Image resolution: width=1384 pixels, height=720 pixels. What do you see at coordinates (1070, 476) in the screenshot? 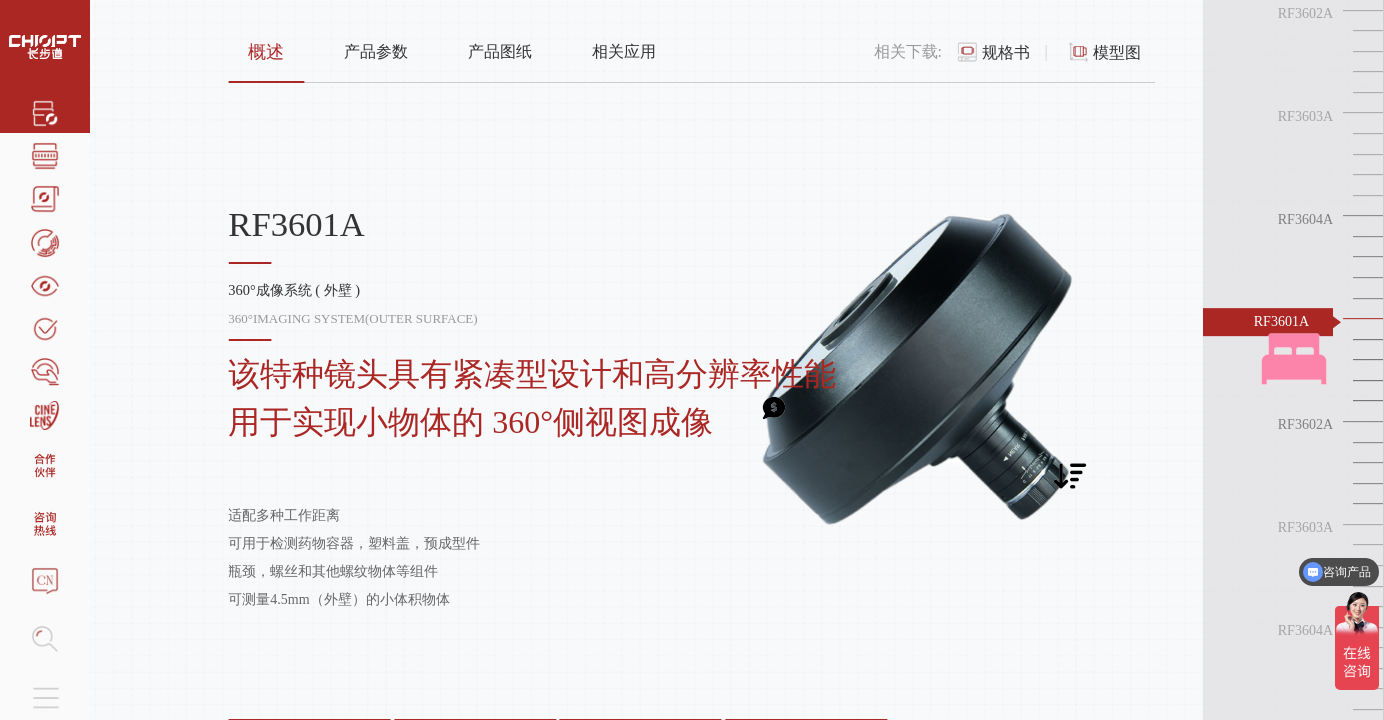
I see `sort items from largest to smallest` at bounding box center [1070, 476].